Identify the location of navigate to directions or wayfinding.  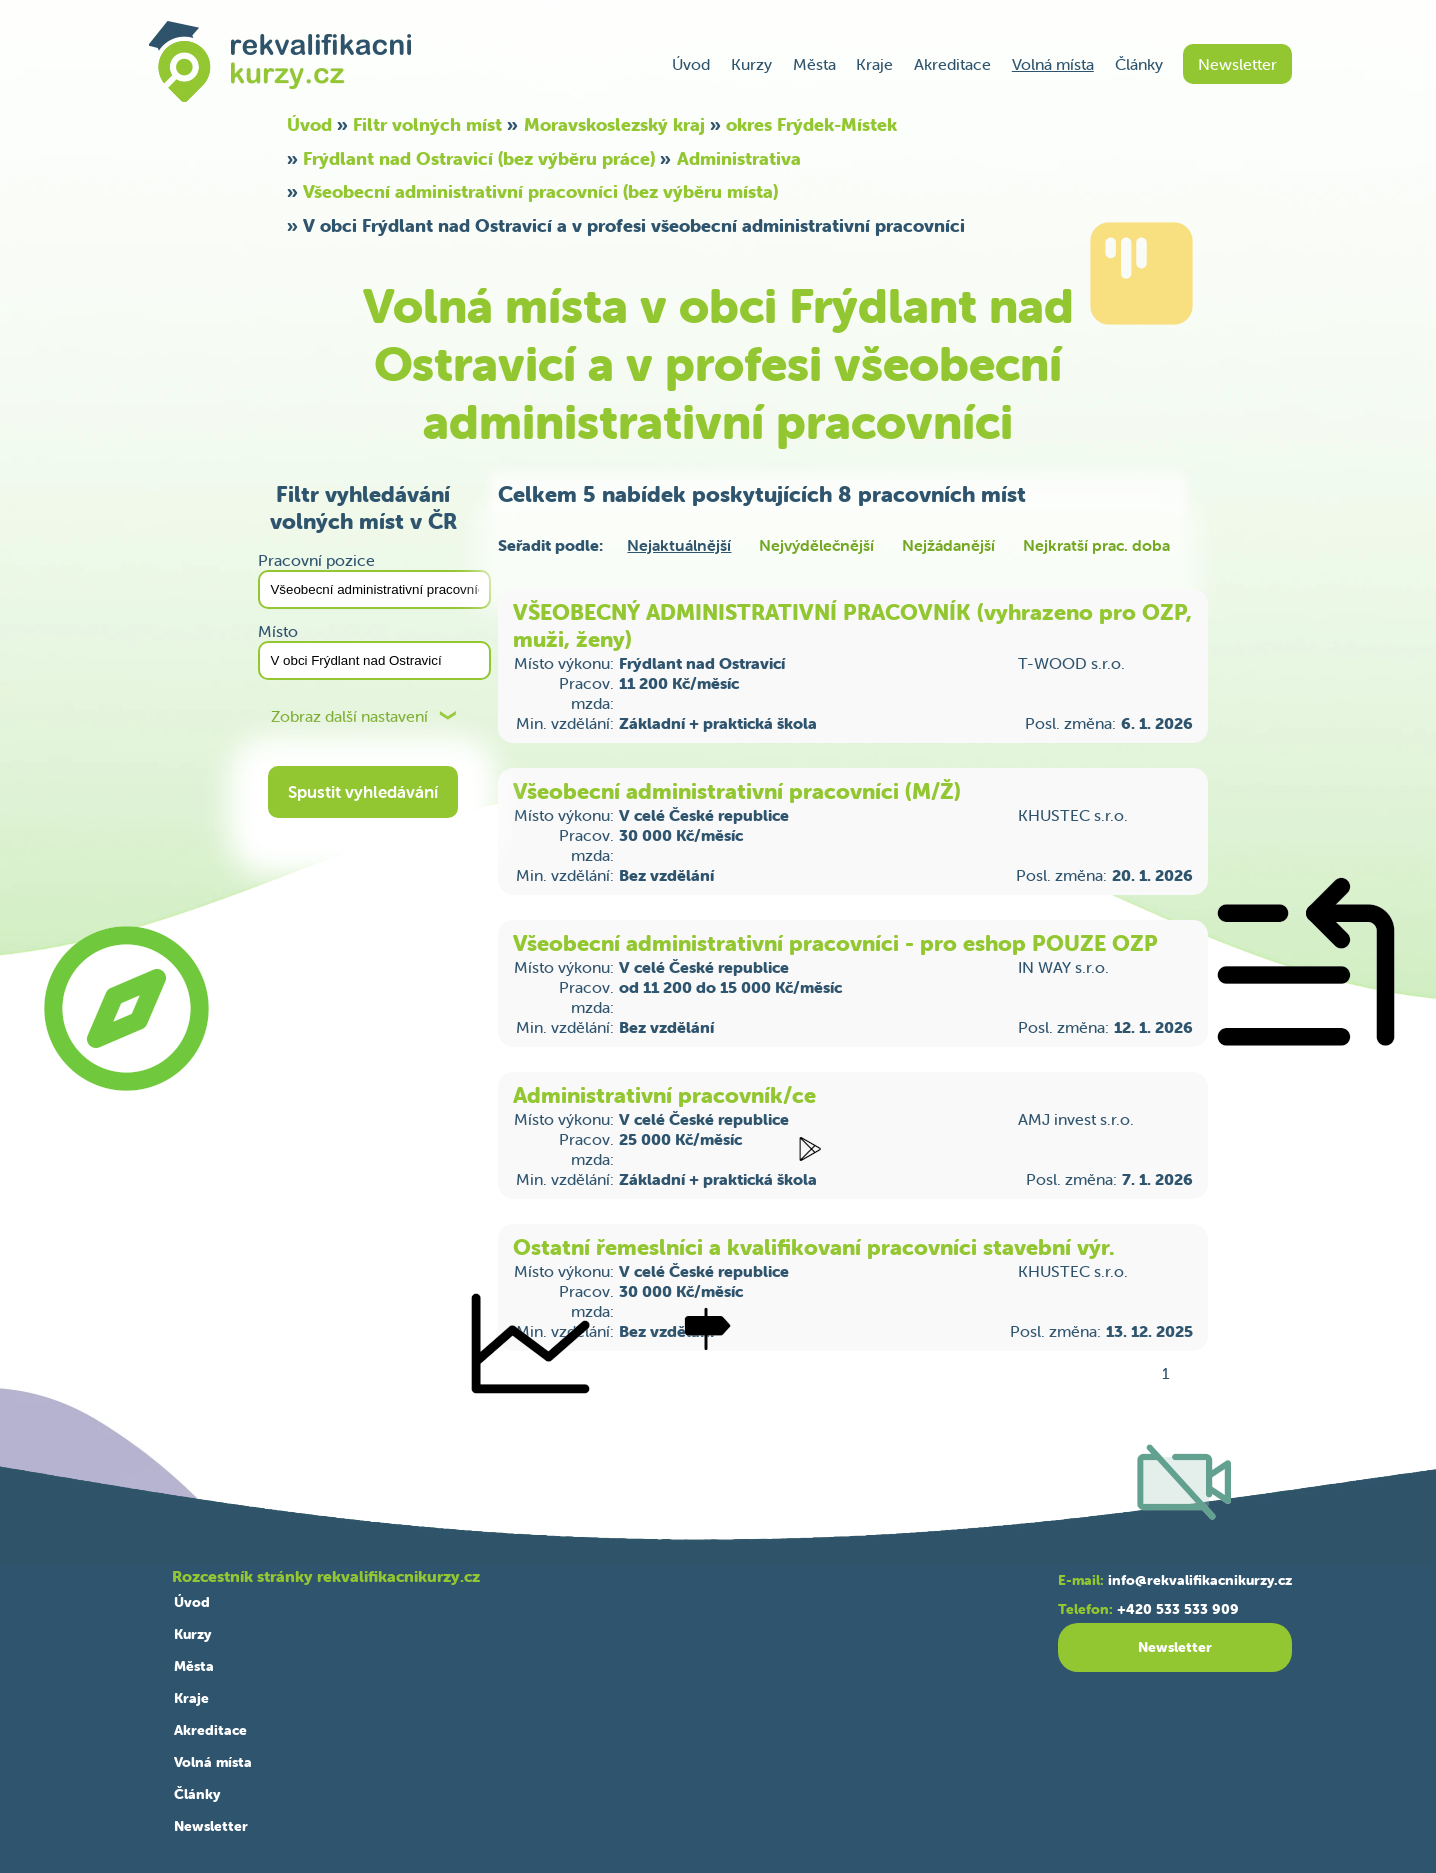
(706, 1329).